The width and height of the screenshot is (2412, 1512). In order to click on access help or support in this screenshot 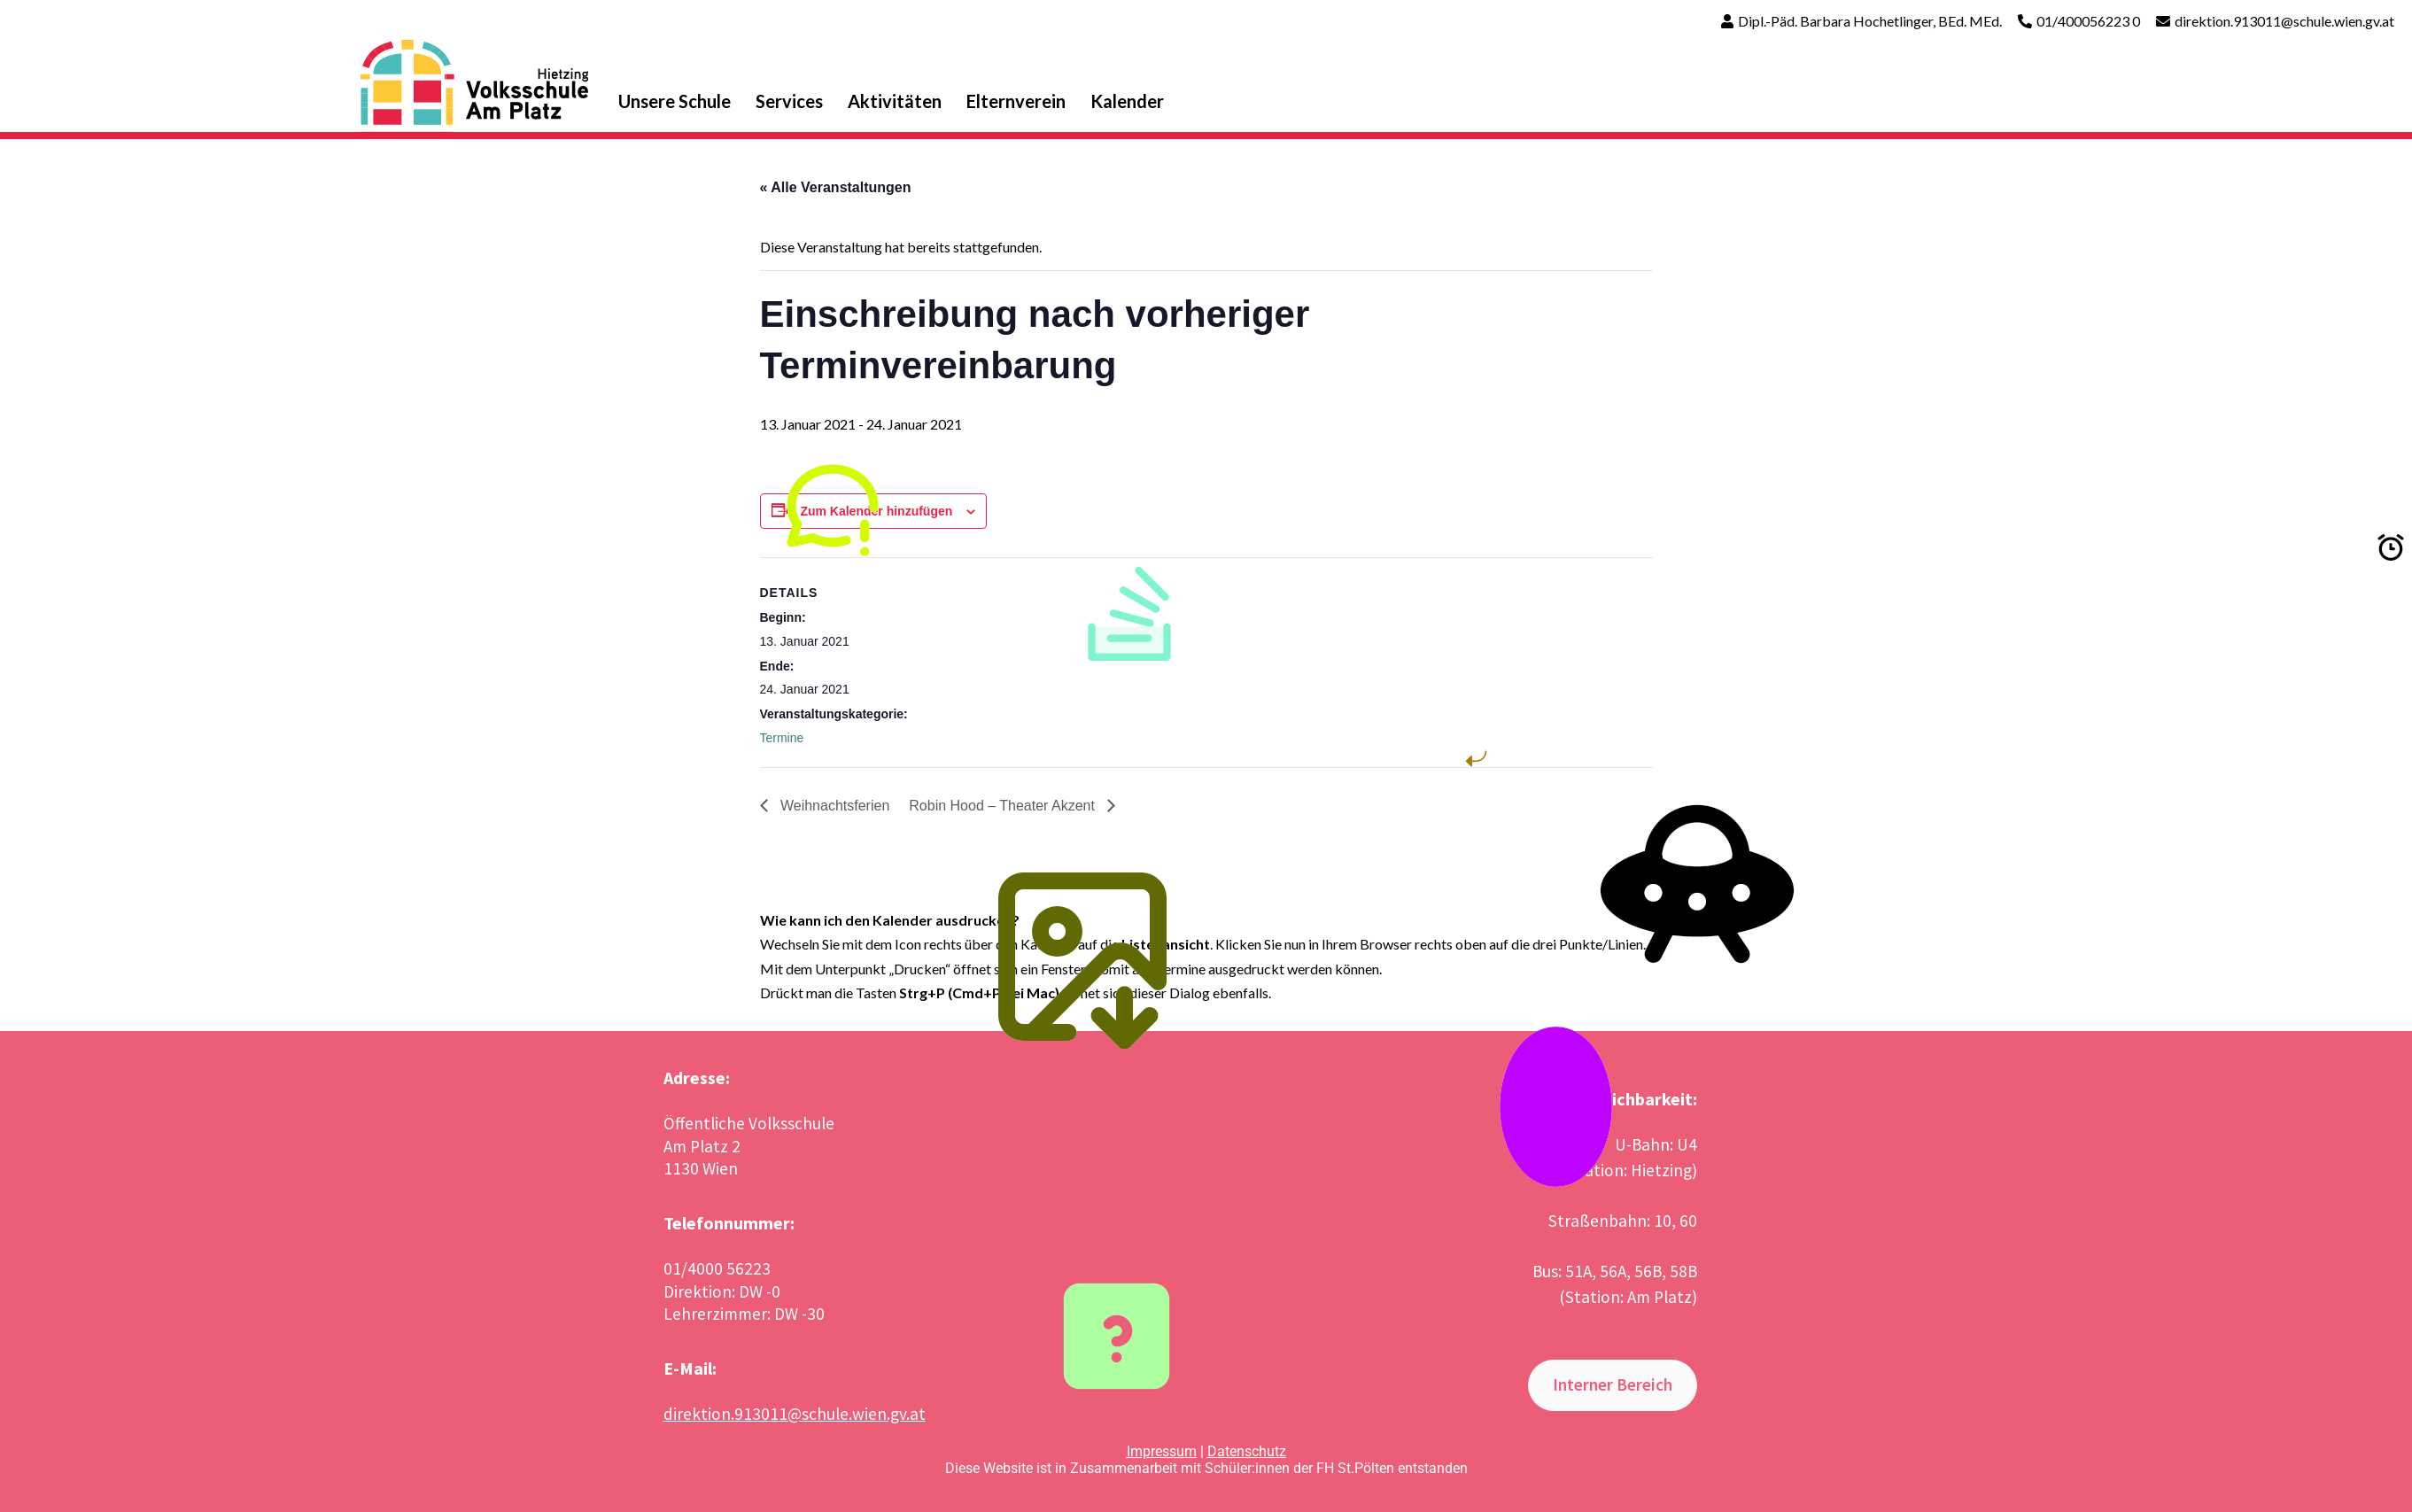, I will do `click(1116, 1336)`.